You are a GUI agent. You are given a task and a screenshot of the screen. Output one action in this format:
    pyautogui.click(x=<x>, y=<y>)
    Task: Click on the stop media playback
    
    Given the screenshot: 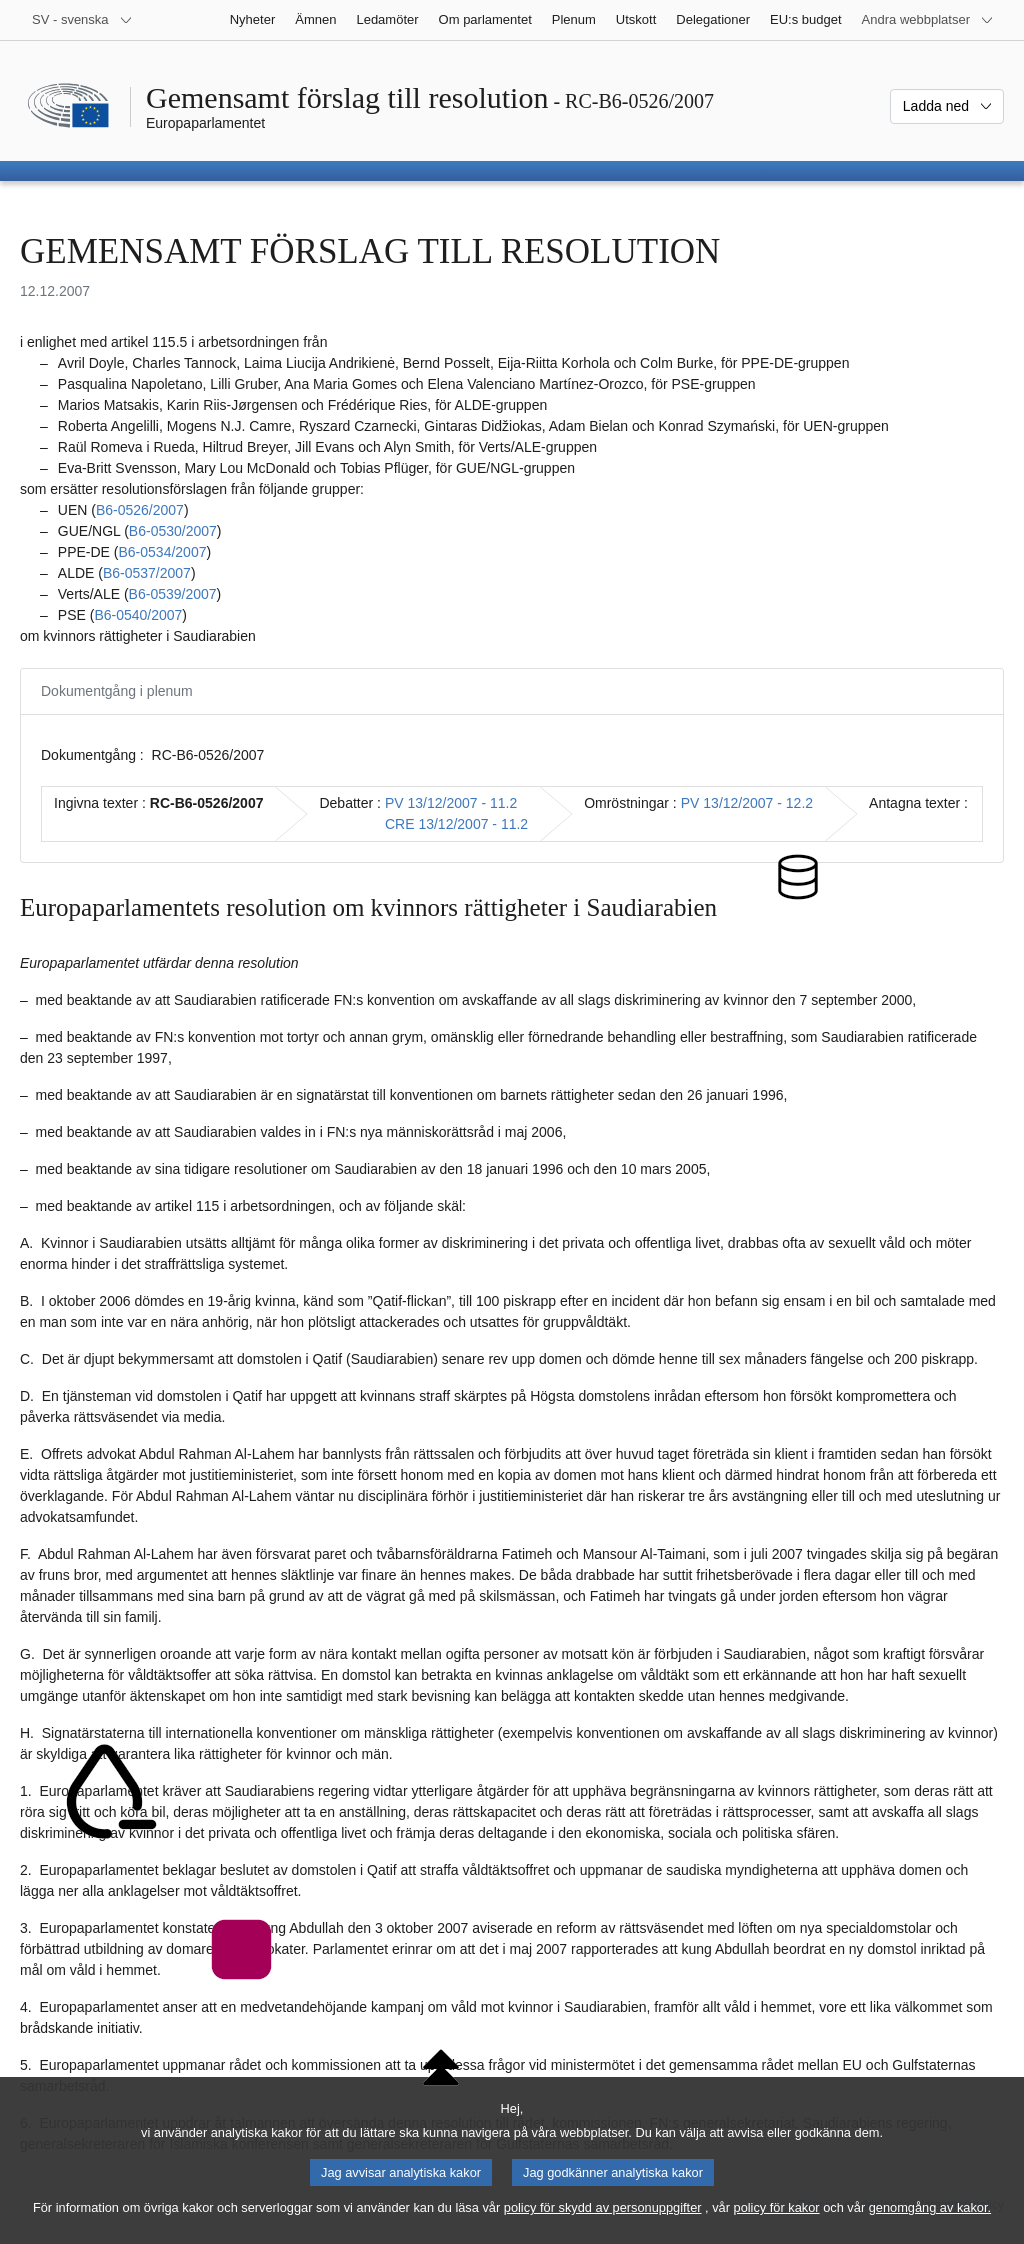 What is the action you would take?
    pyautogui.click(x=241, y=1949)
    